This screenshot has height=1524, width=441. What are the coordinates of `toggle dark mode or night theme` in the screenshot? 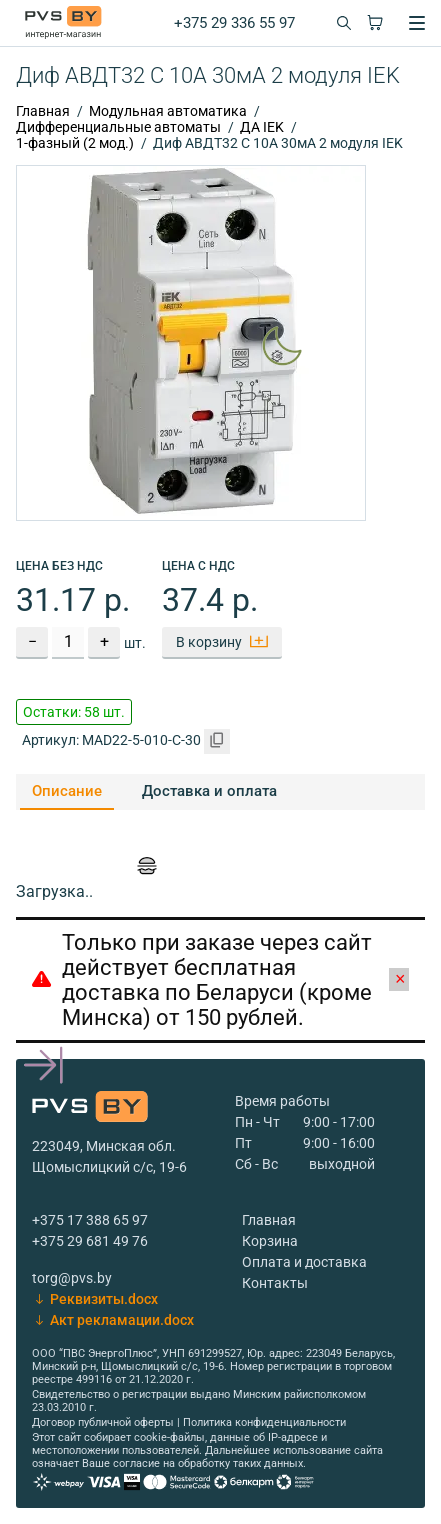 It's located at (281, 347).